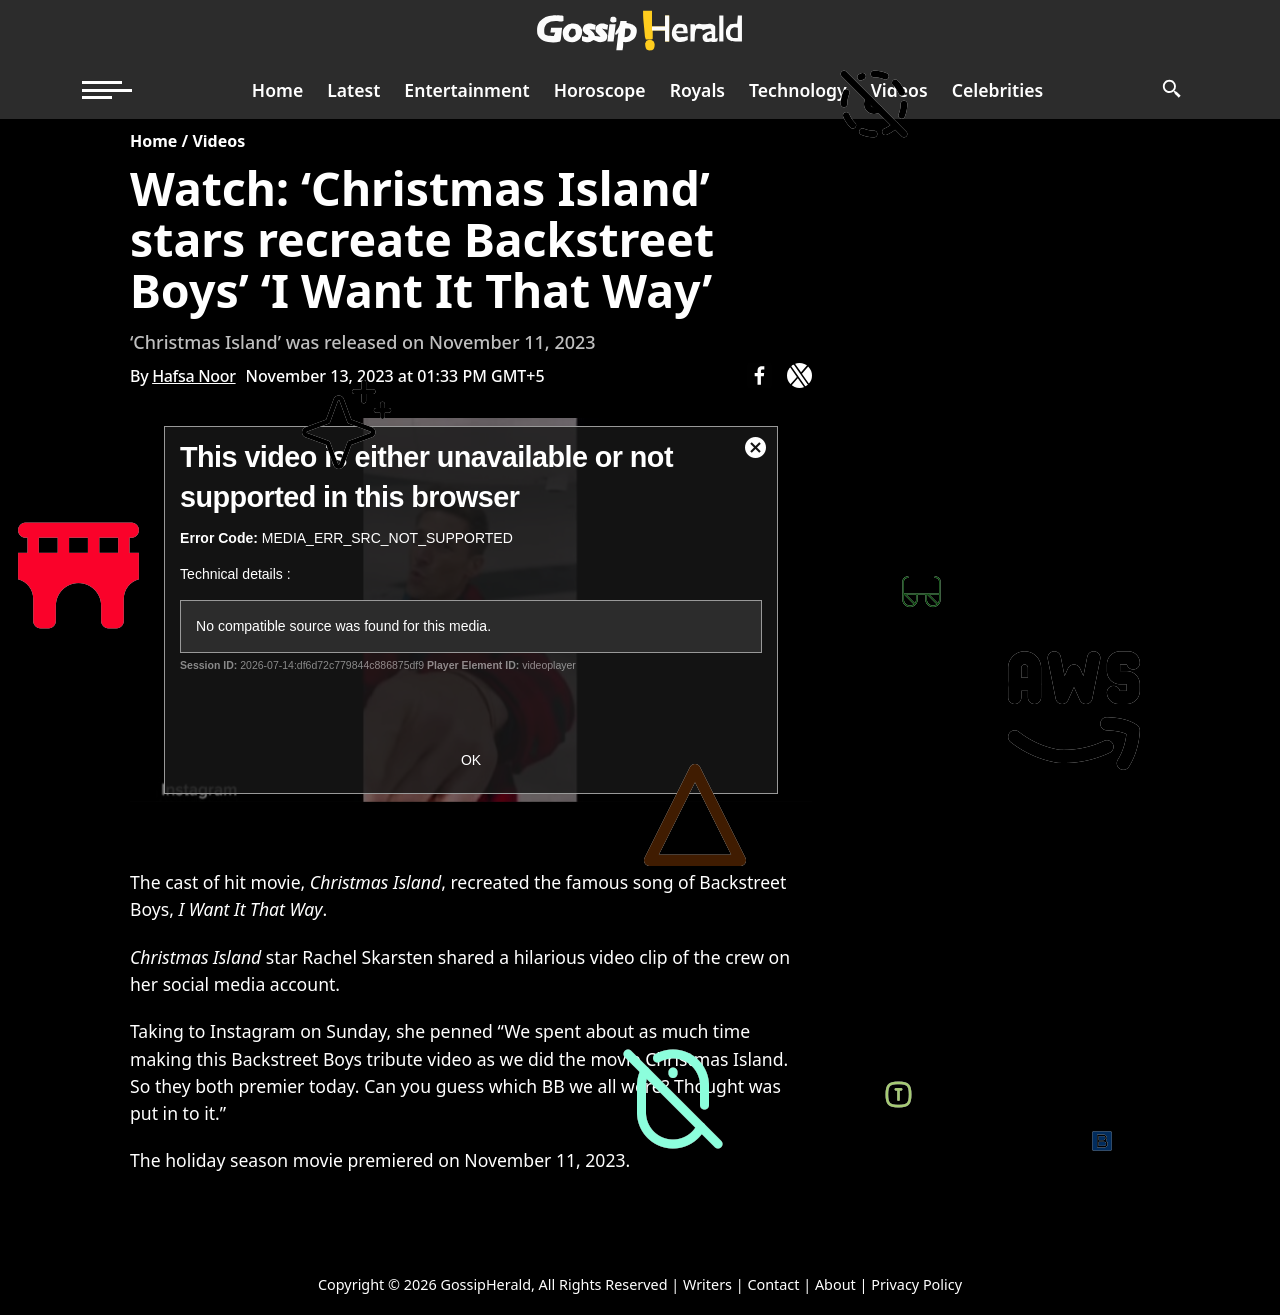 The height and width of the screenshot is (1315, 1280). I want to click on access Amazon Web Services console, so click(1074, 704).